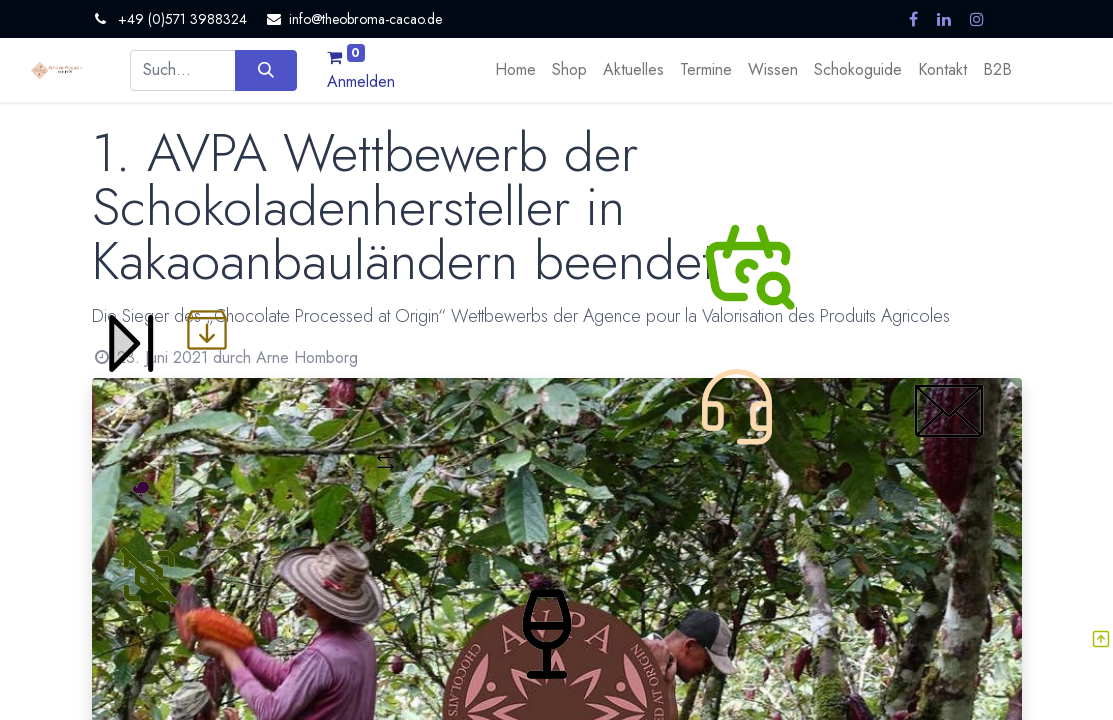 The width and height of the screenshot is (1113, 720). Describe the element at coordinates (149, 576) in the screenshot. I see `disable augmented reality mode` at that location.